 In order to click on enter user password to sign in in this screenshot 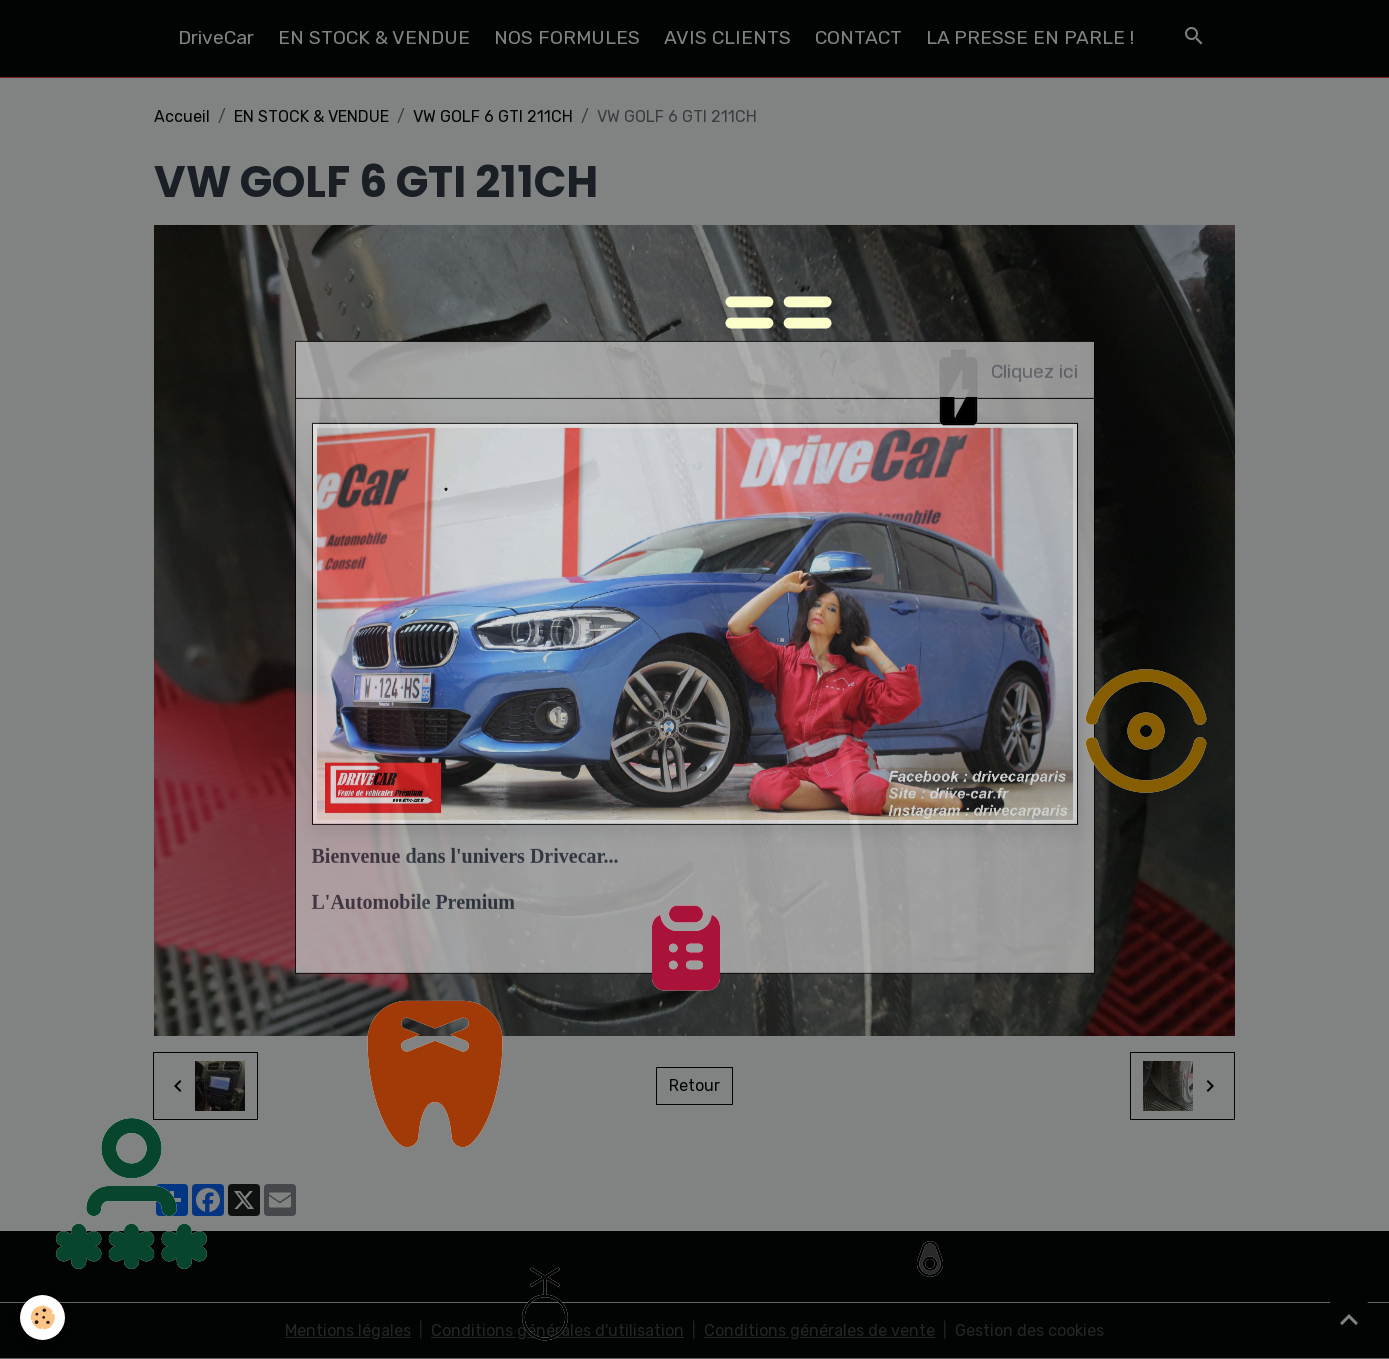, I will do `click(131, 1193)`.